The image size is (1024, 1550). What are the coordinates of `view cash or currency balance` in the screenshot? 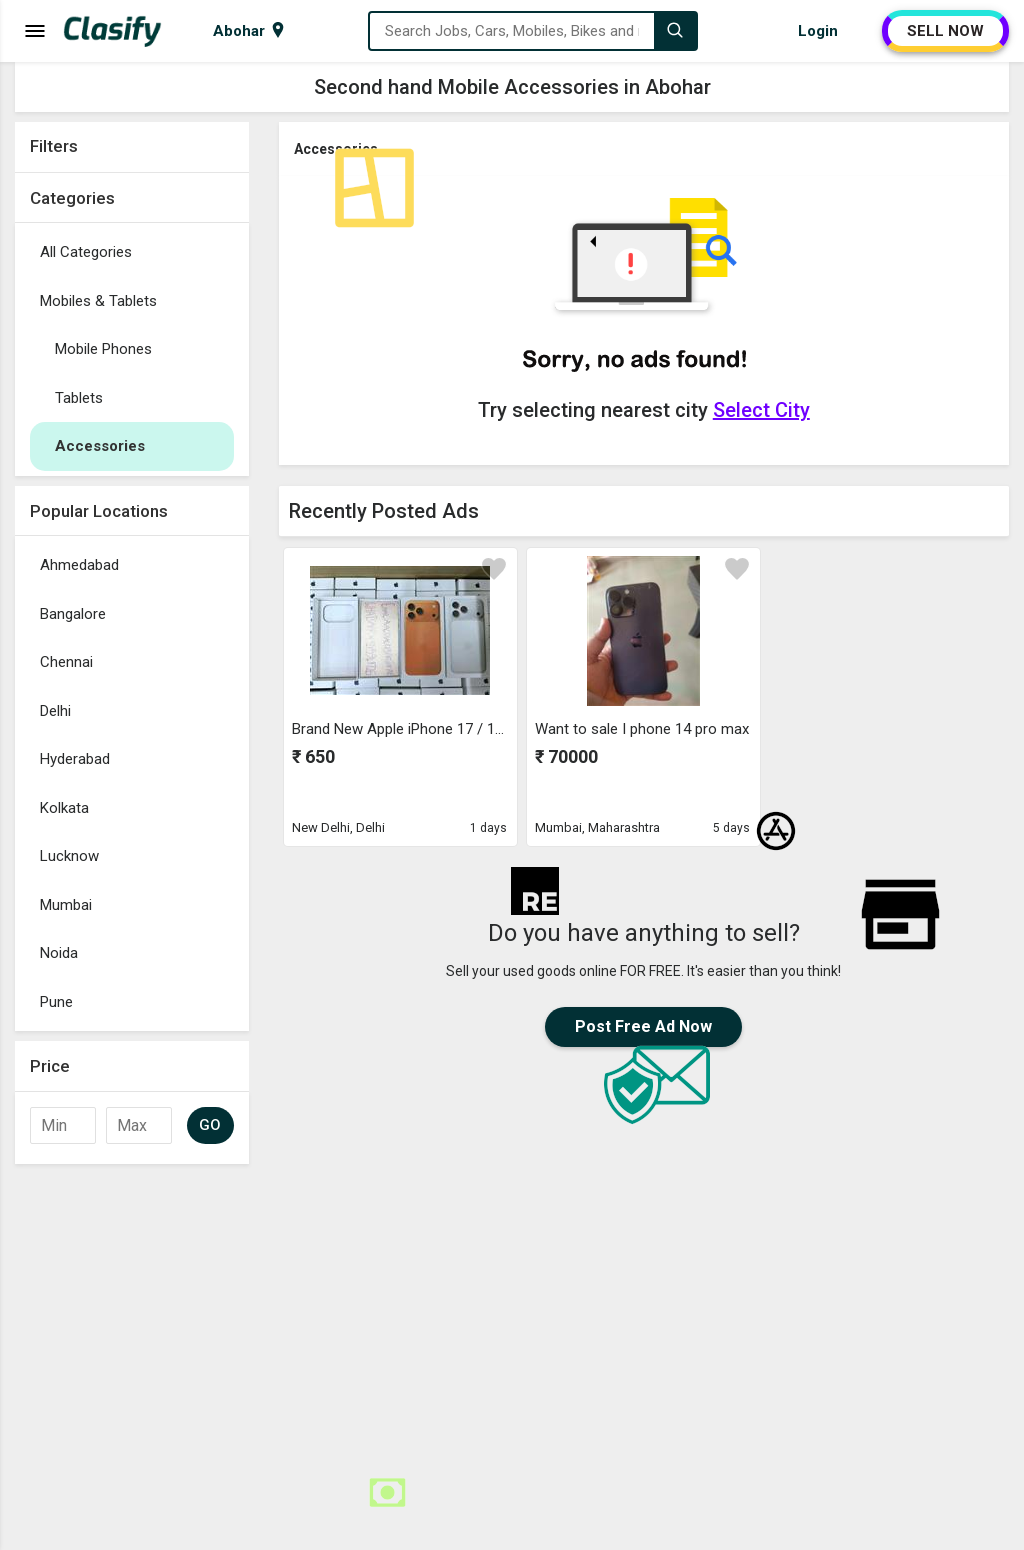 It's located at (387, 1492).